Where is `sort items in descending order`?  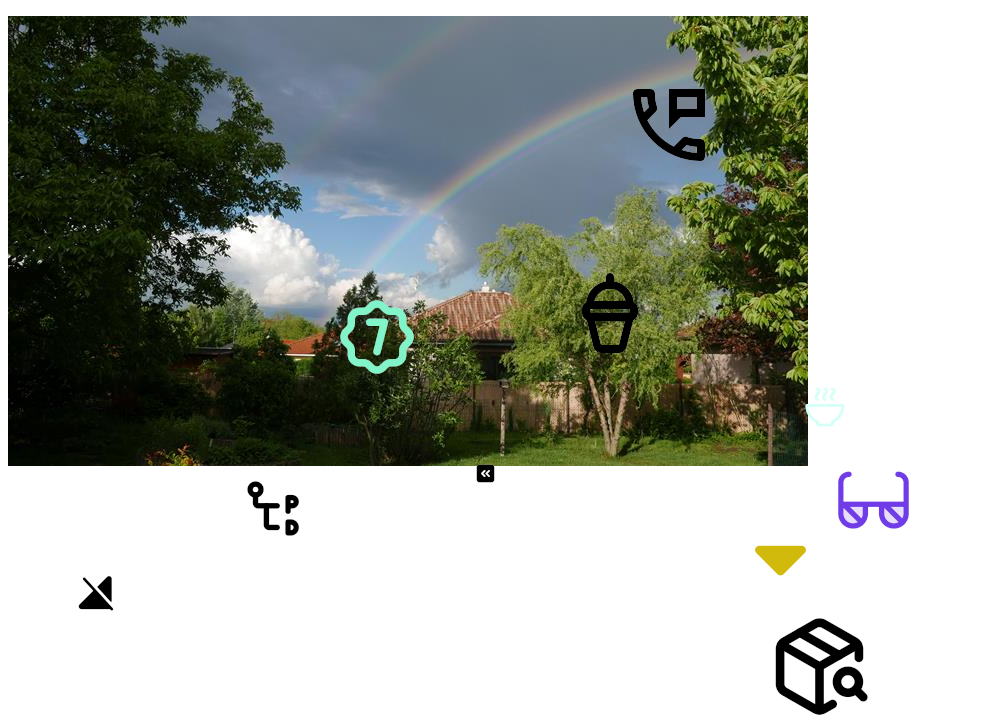 sort items in descending order is located at coordinates (780, 541).